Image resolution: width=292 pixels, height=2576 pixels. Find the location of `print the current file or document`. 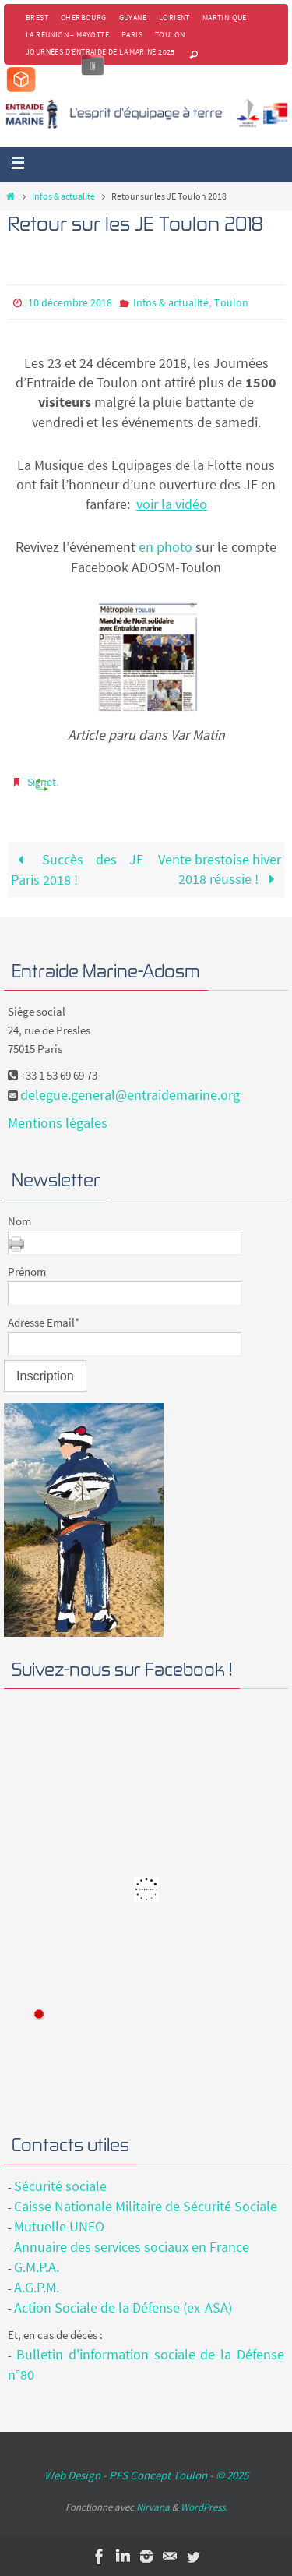

print the current file or document is located at coordinates (16, 1244).